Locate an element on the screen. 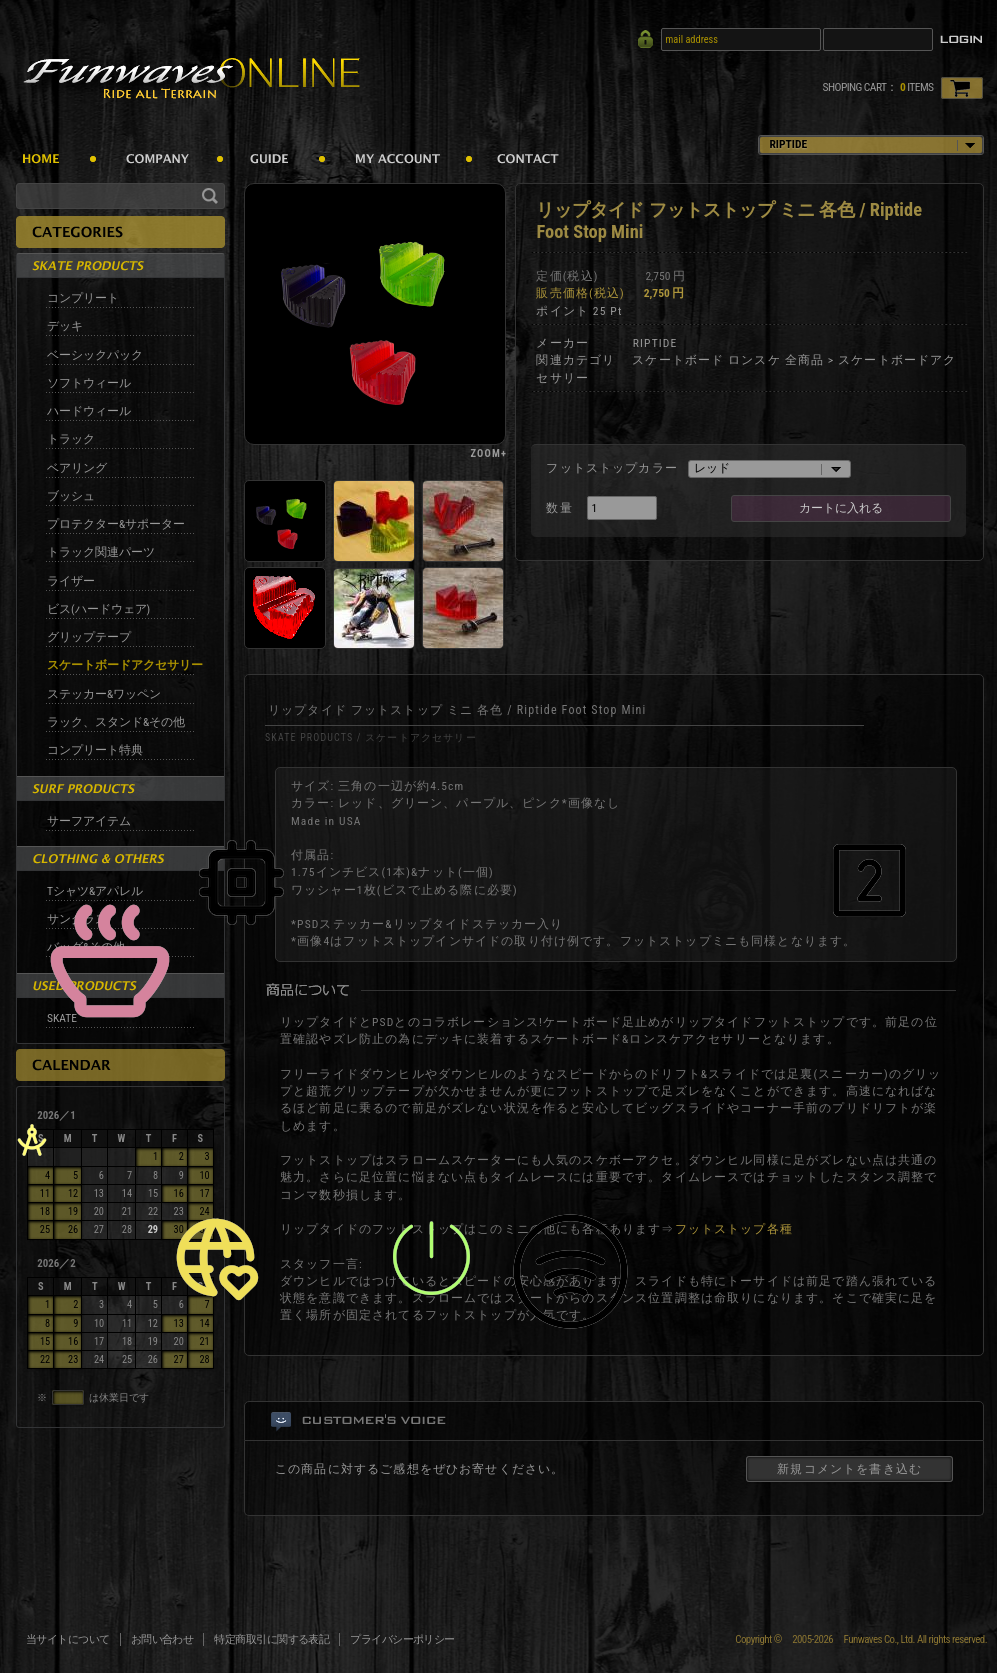 The image size is (997, 1673). view device memory or RAM usage is located at coordinates (241, 882).